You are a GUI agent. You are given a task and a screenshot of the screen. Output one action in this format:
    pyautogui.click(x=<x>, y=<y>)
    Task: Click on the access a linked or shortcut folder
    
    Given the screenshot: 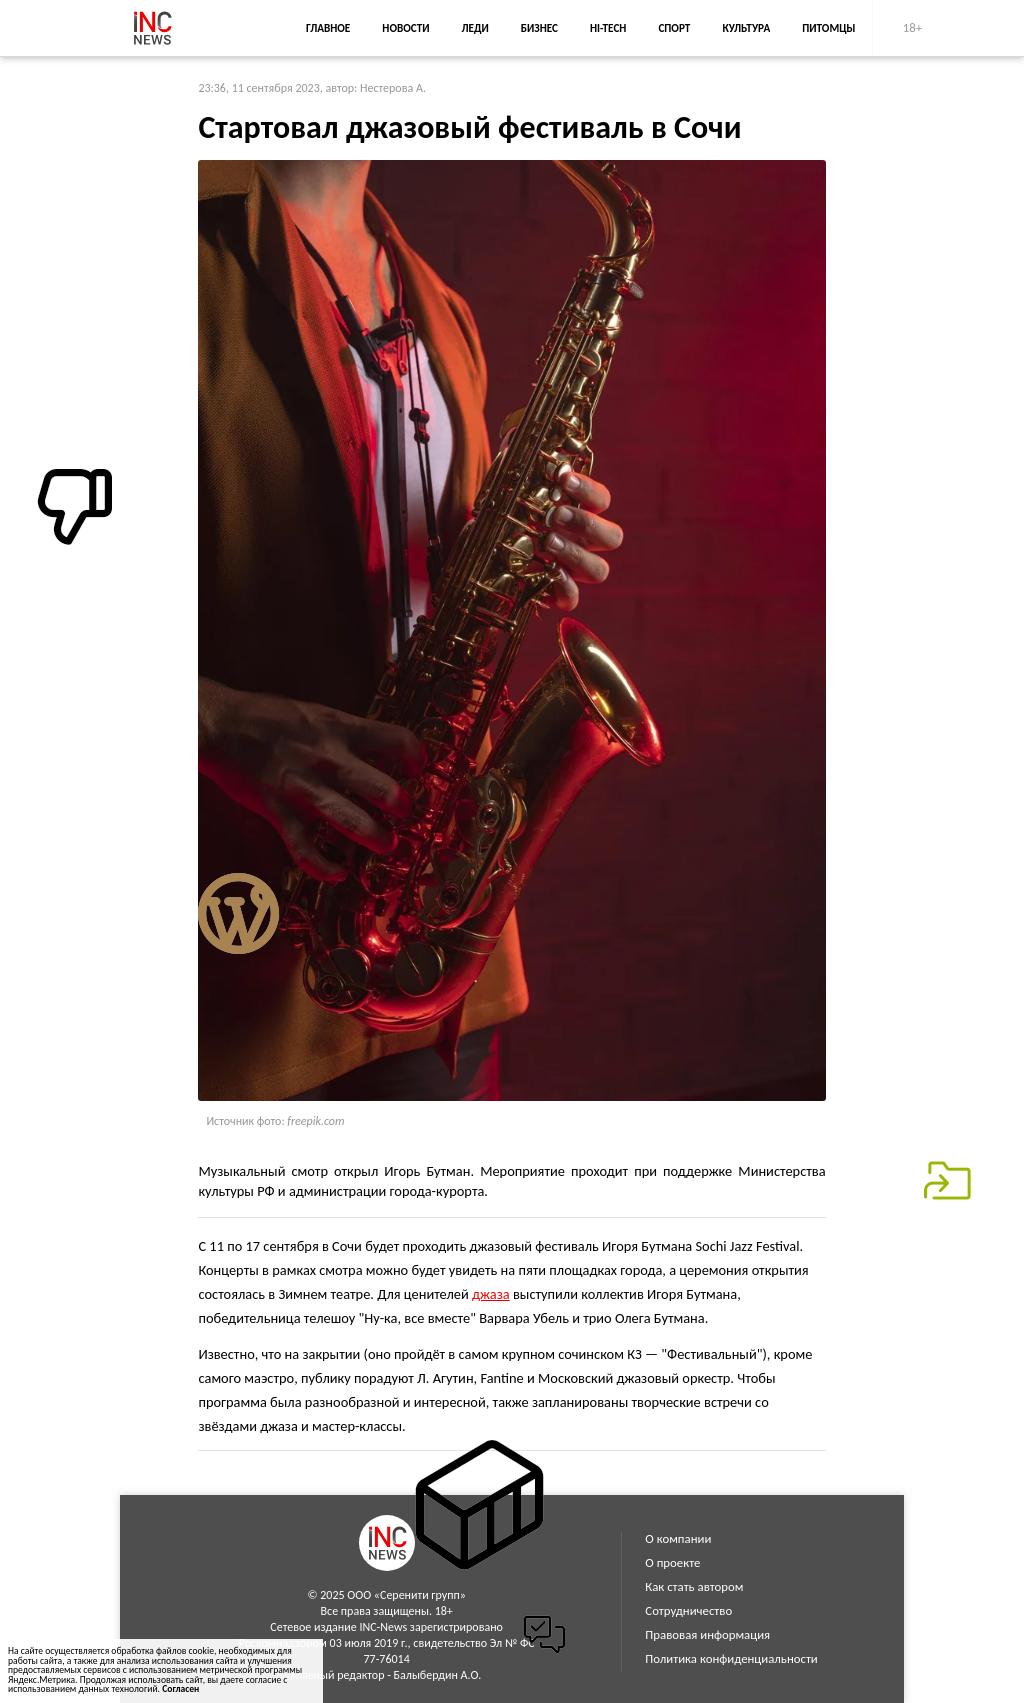 What is the action you would take?
    pyautogui.click(x=949, y=1180)
    